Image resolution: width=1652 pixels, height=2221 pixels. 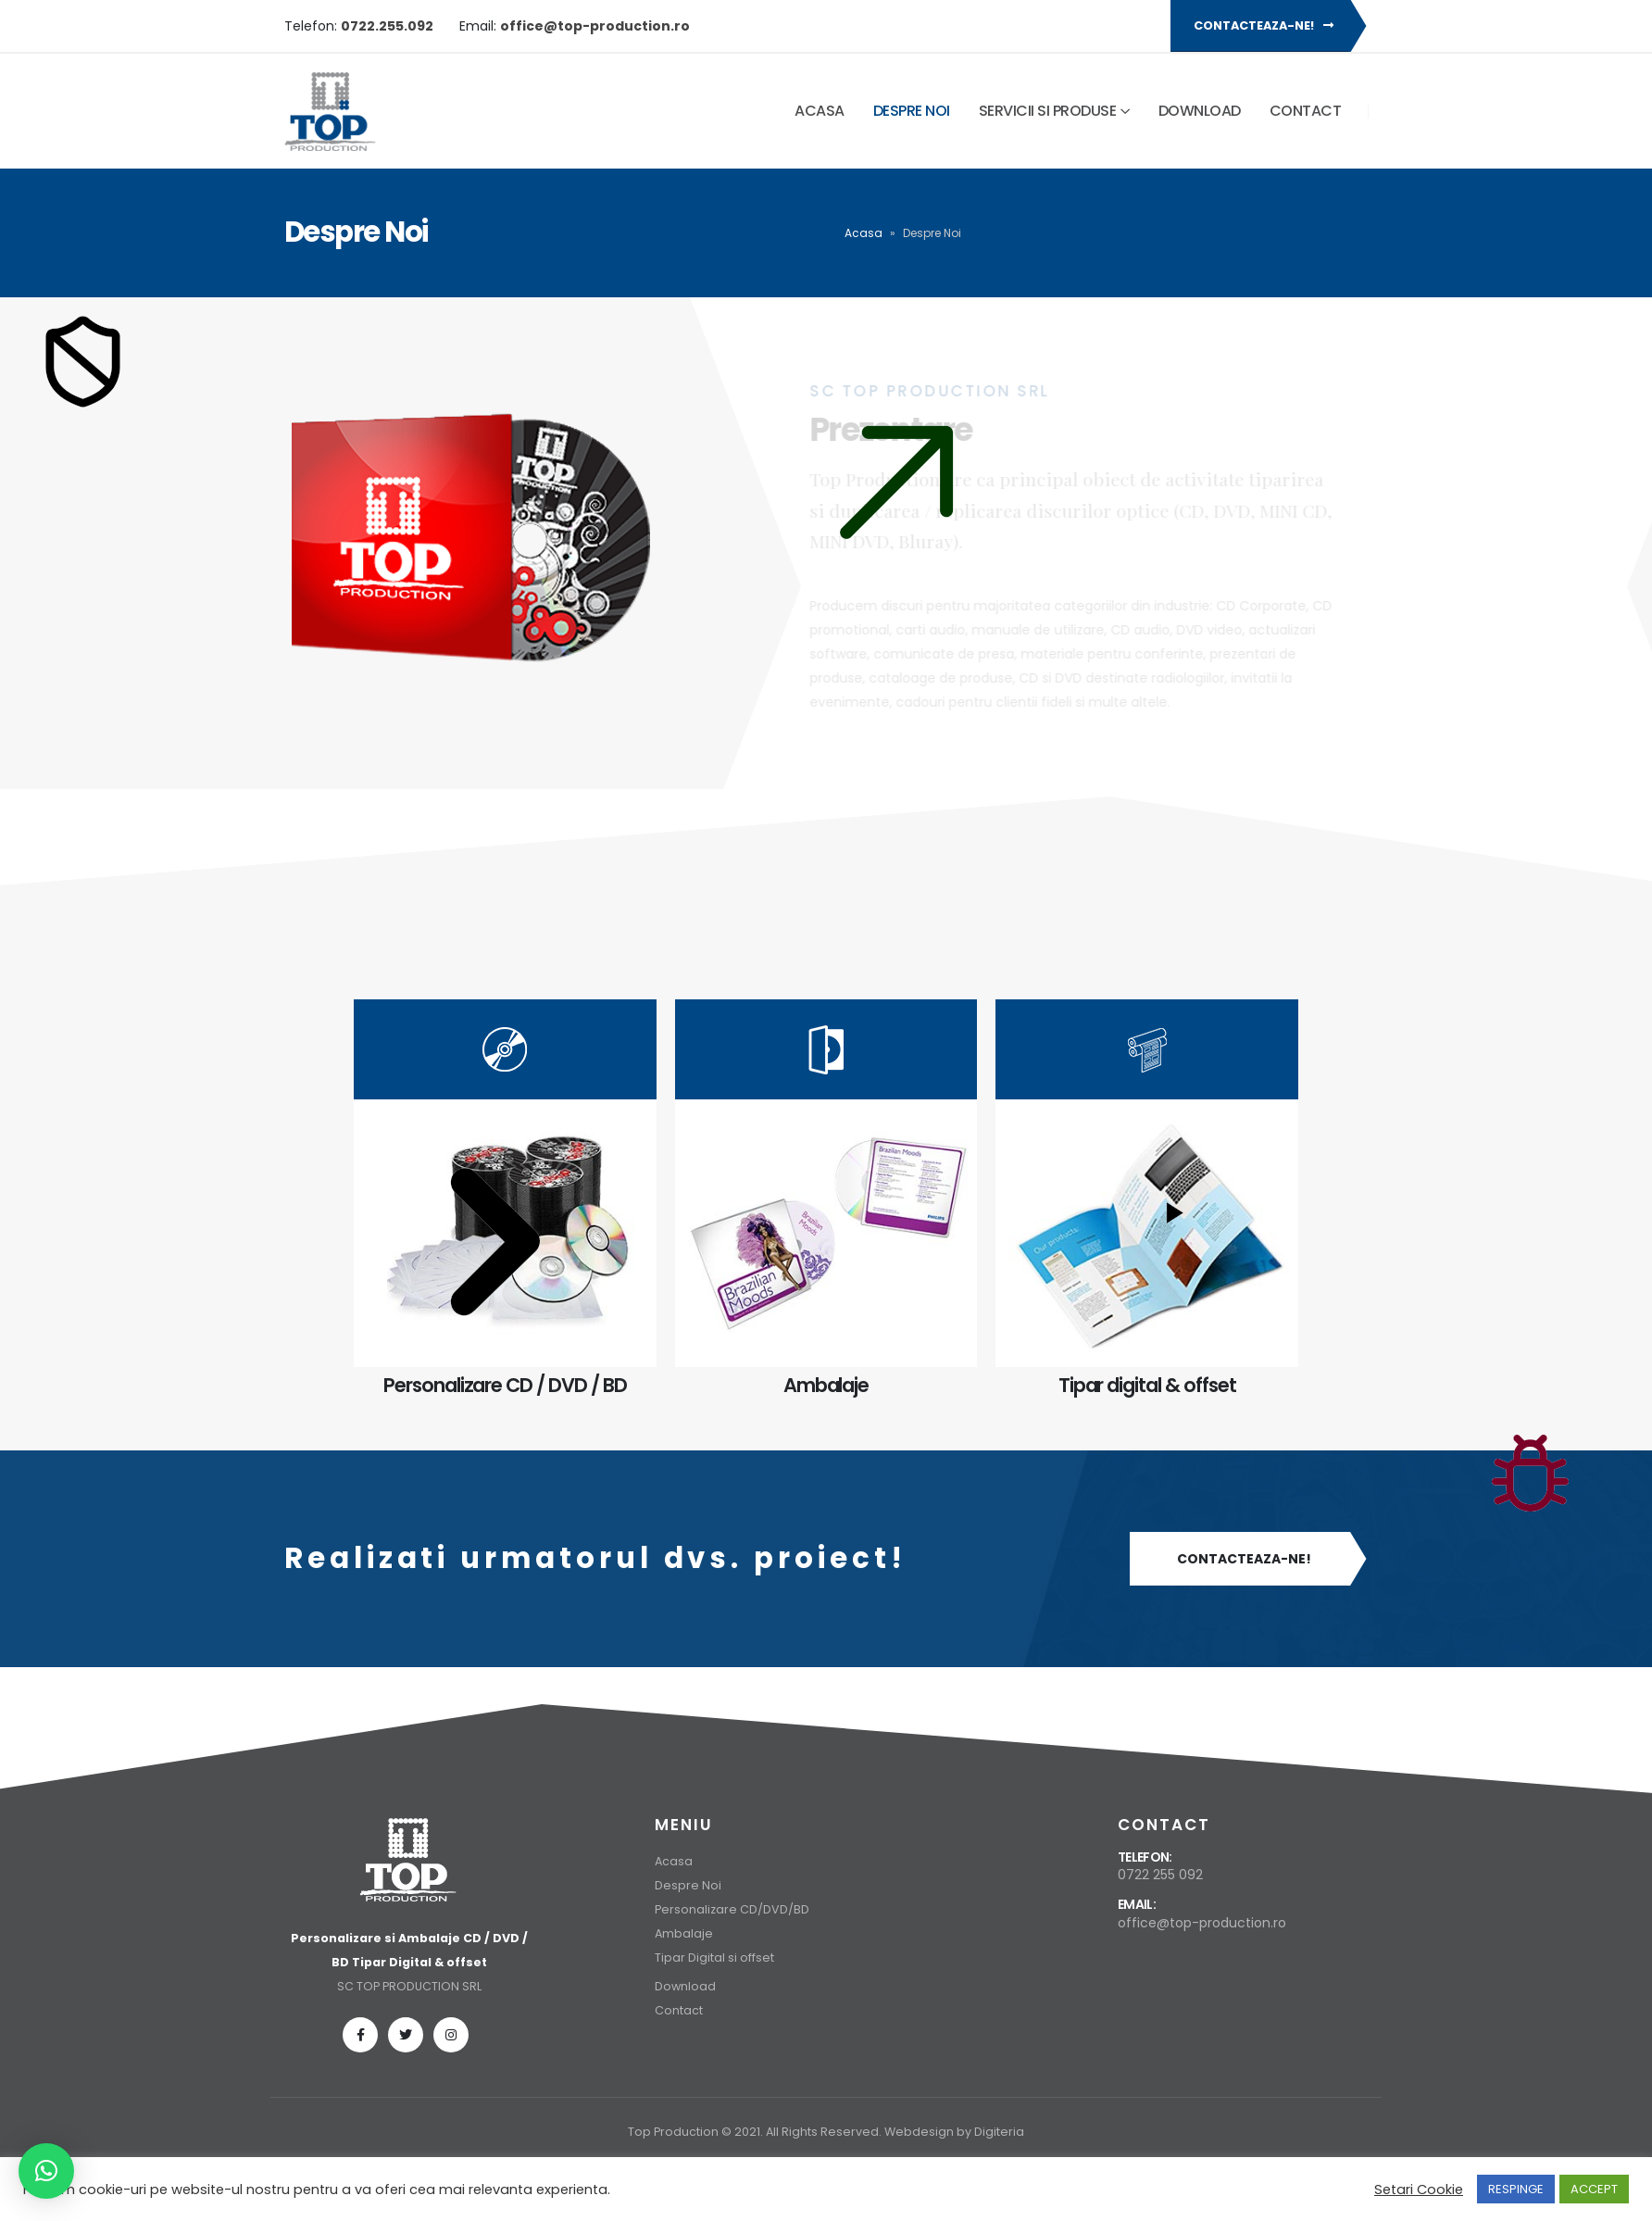 What do you see at coordinates (892, 486) in the screenshot?
I see `open link in new tab or window` at bounding box center [892, 486].